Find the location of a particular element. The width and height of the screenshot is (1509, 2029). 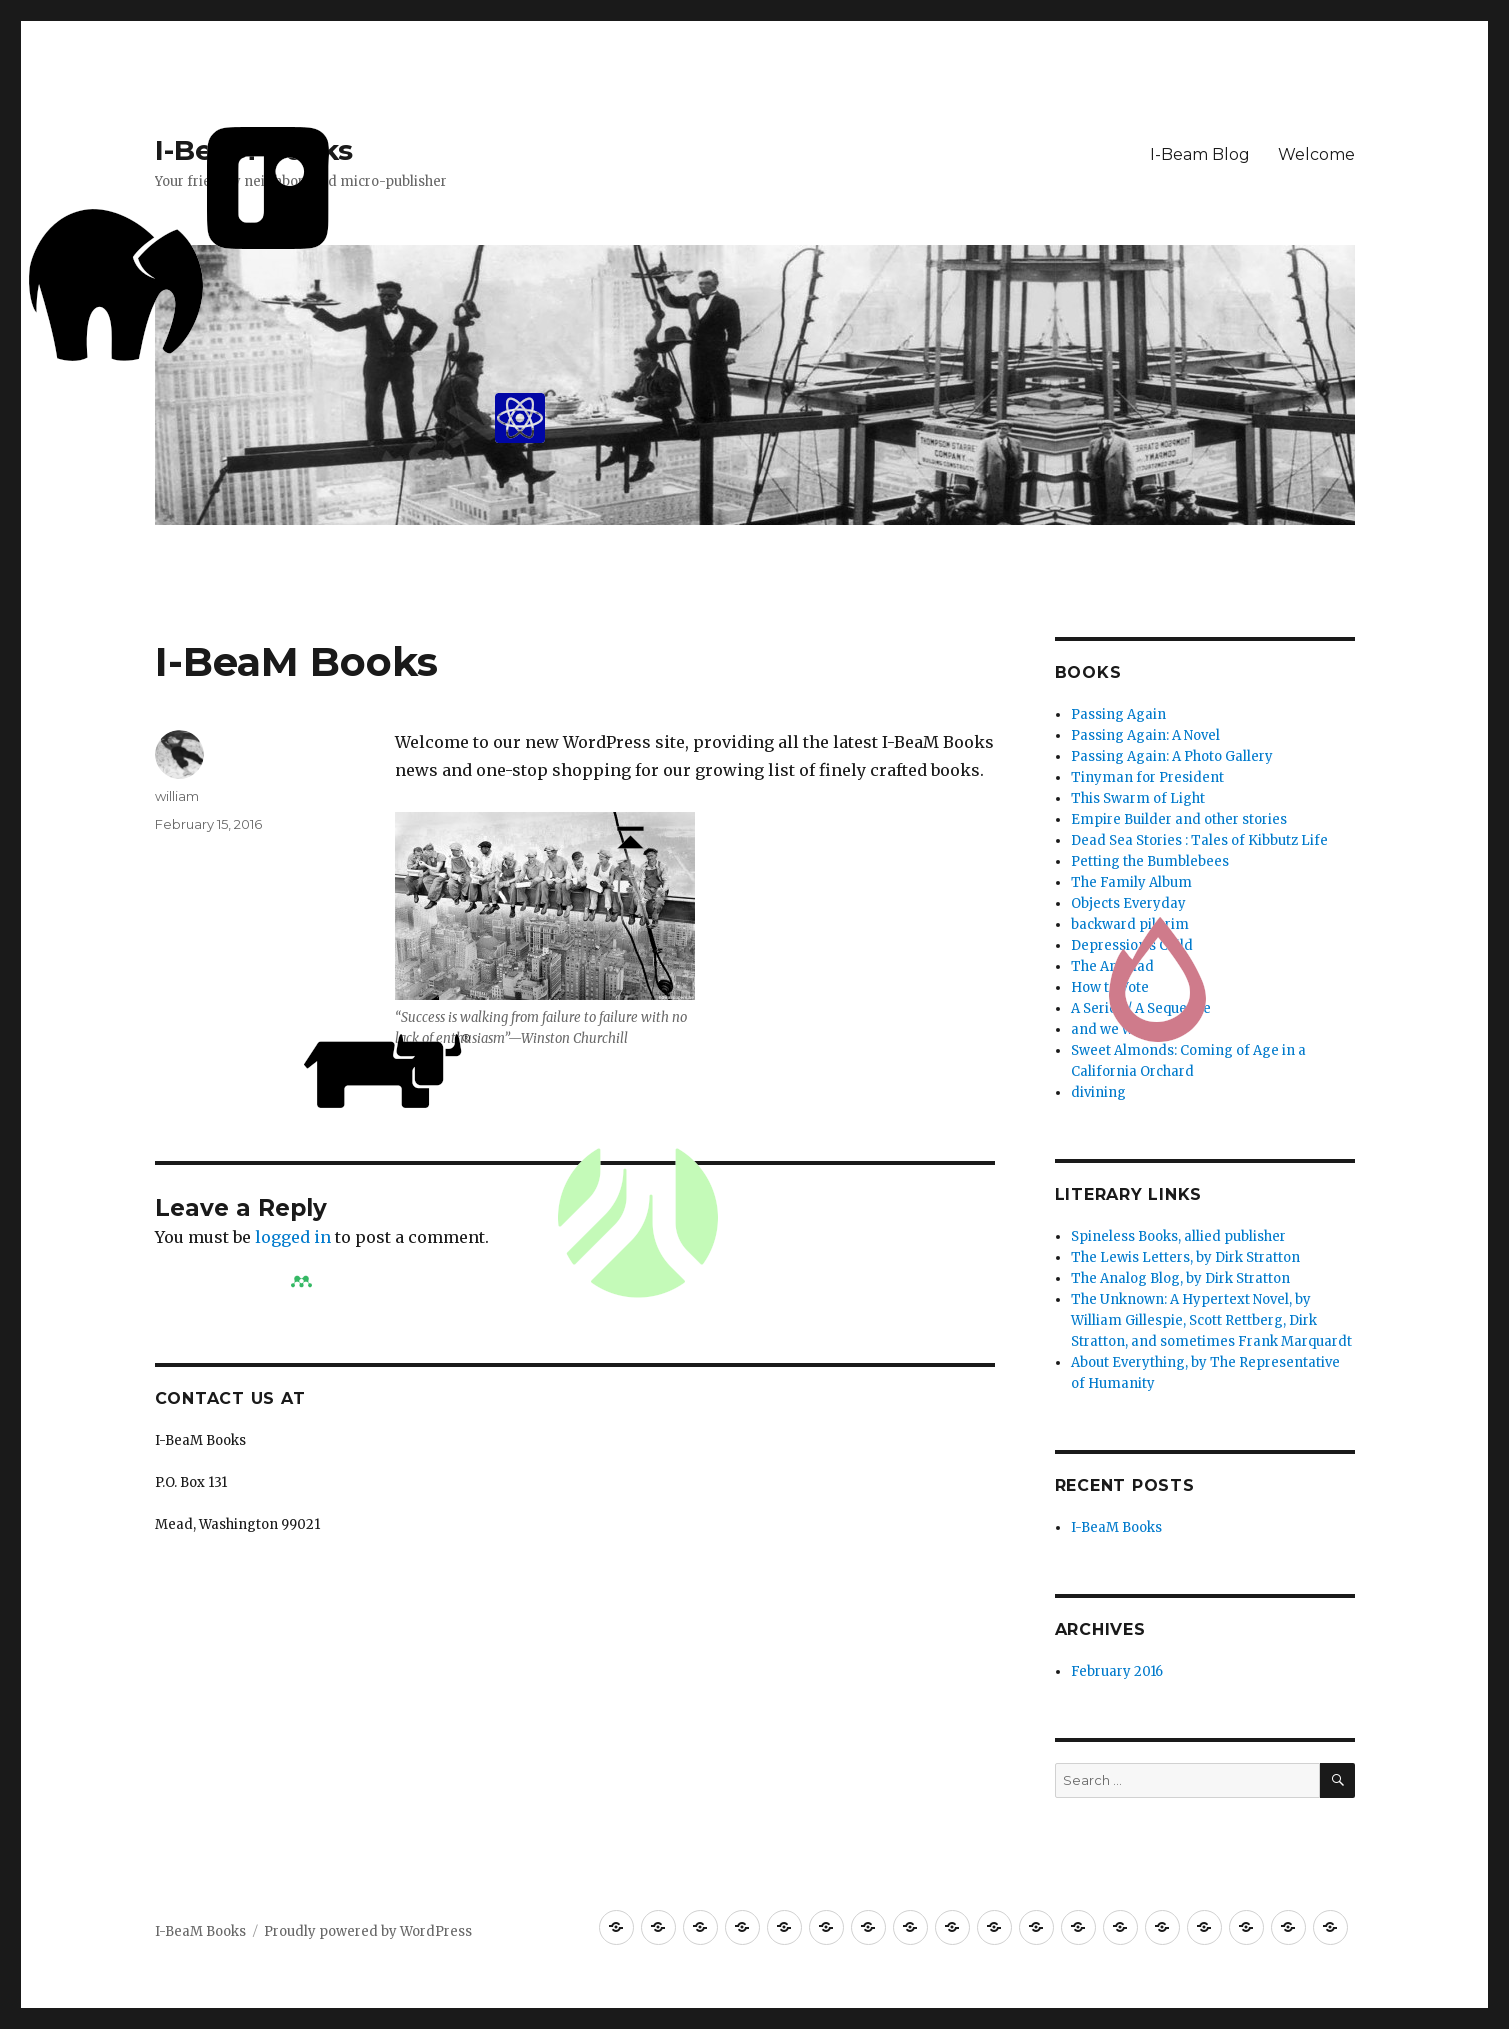

visit protondb website for linux gaming compatibility is located at coordinates (520, 418).